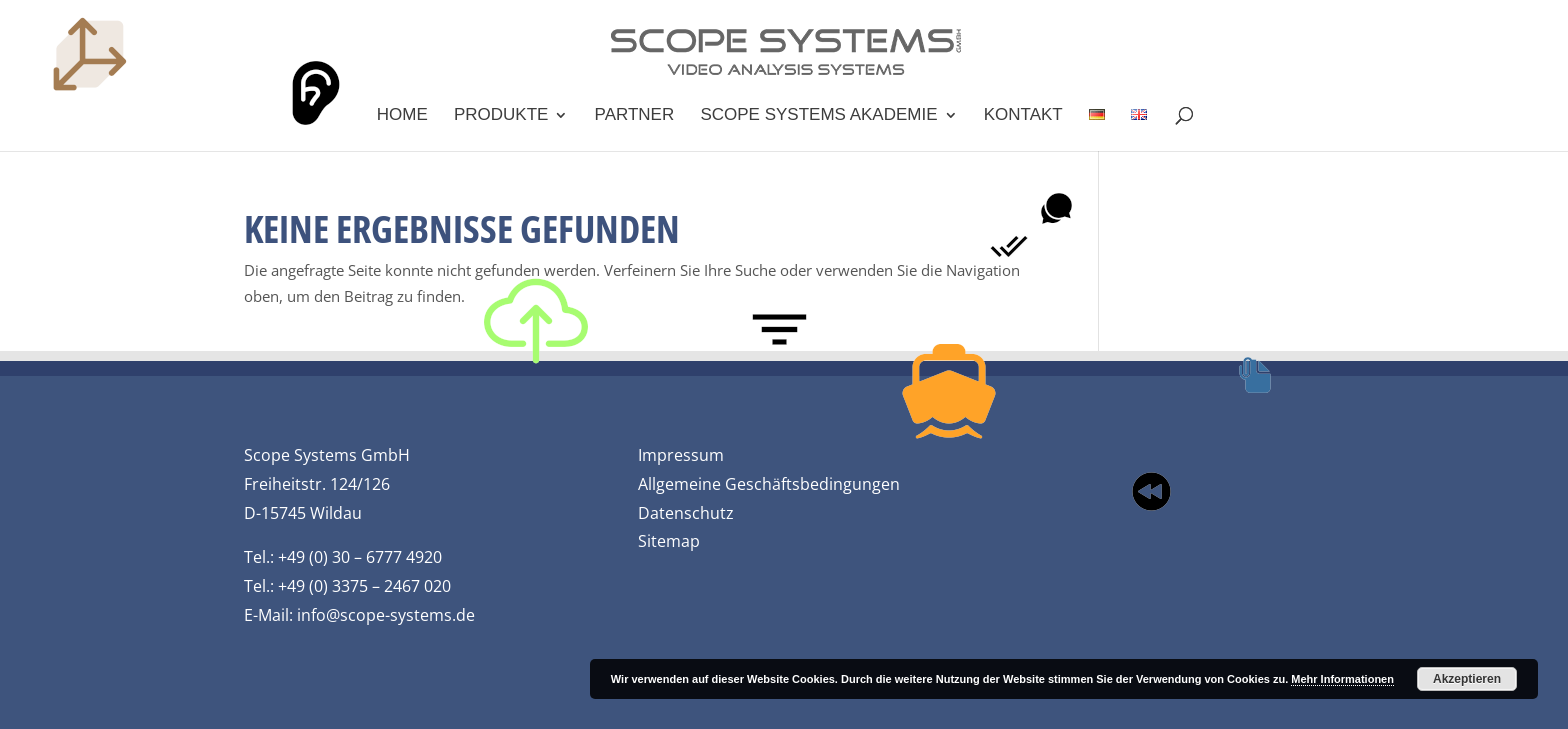 The width and height of the screenshot is (1568, 729). Describe the element at coordinates (1255, 375) in the screenshot. I see `attach a file or document` at that location.